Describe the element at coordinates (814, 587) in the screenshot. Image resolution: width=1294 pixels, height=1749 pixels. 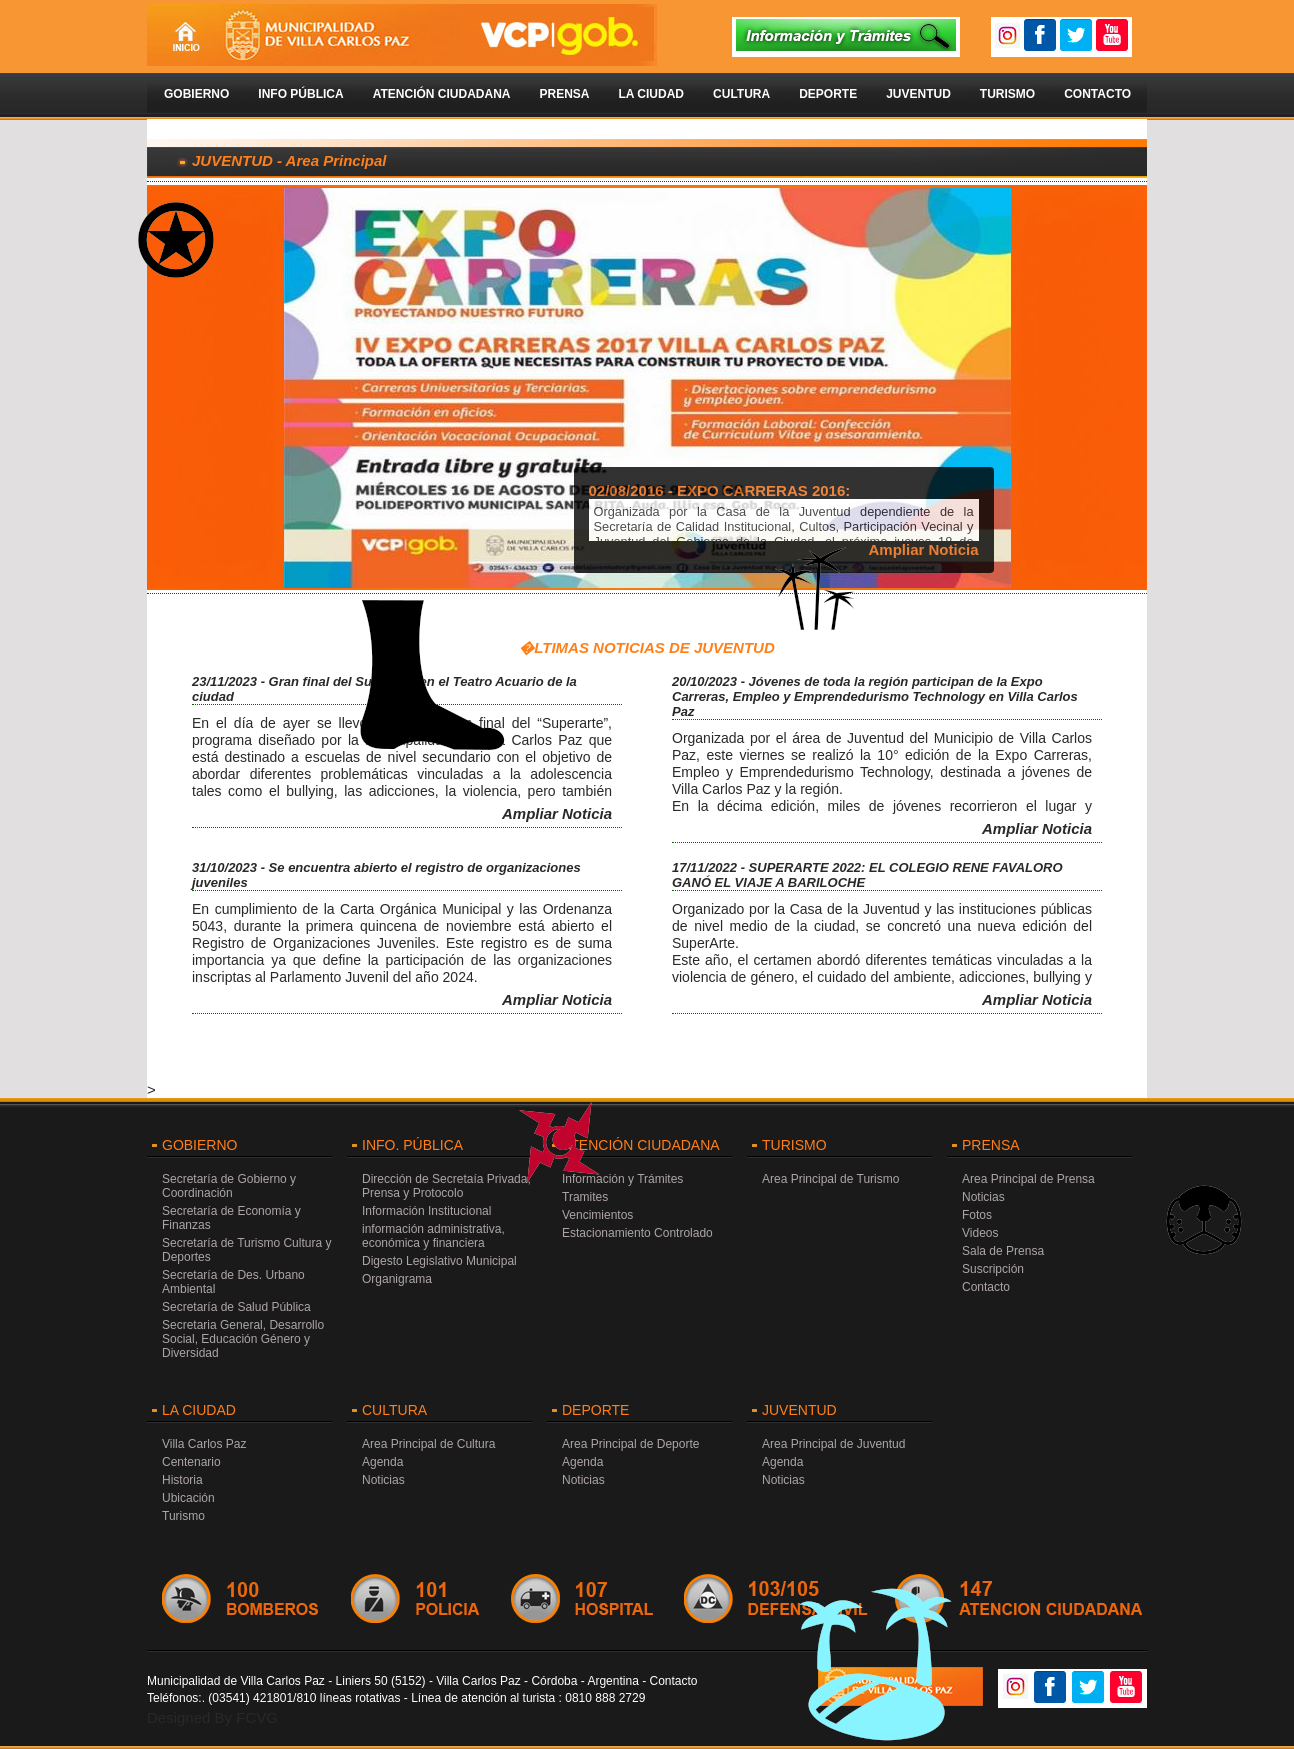
I see `view ancient or historical documents` at that location.